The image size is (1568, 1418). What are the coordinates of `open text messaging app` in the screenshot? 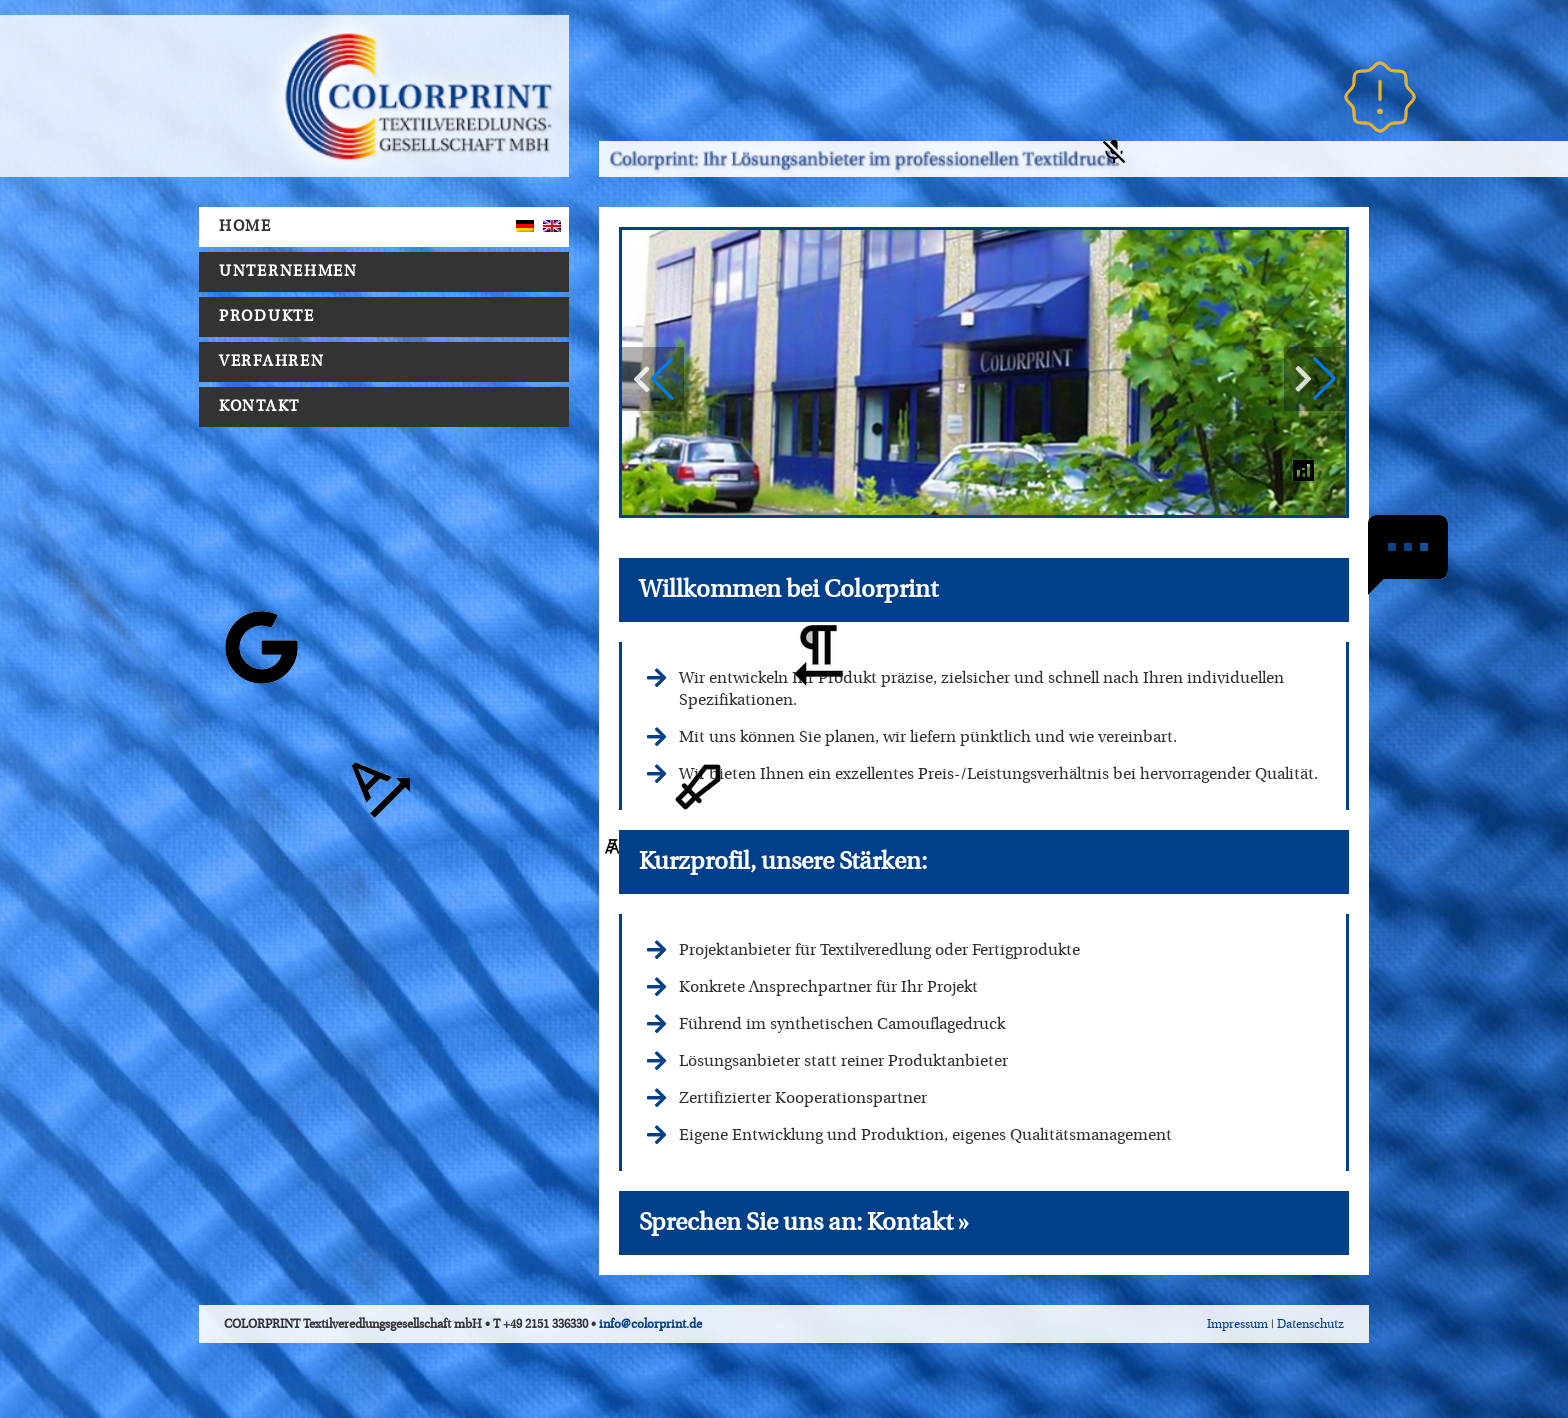 It's located at (1408, 555).